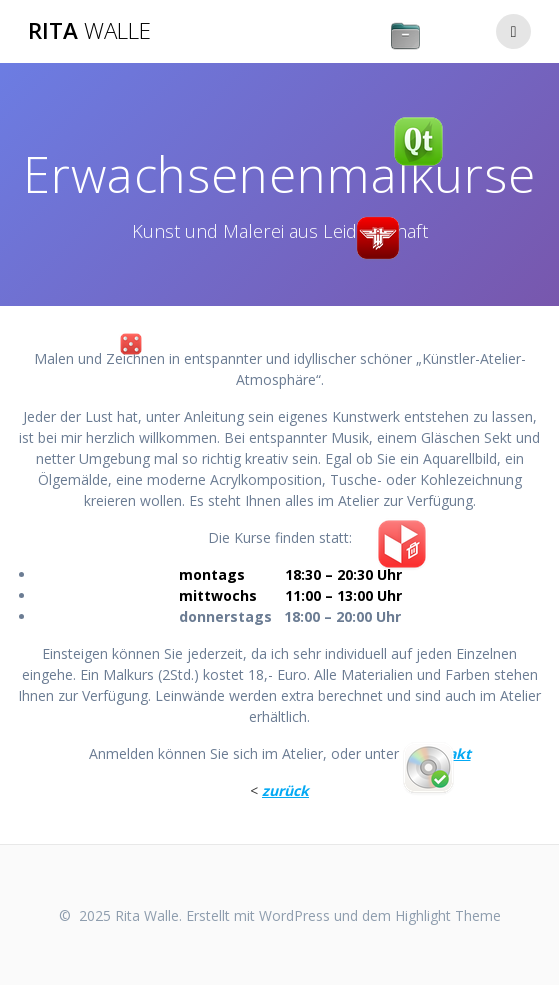 The image size is (559, 985). Describe the element at coordinates (131, 344) in the screenshot. I see `open tali dice game app` at that location.